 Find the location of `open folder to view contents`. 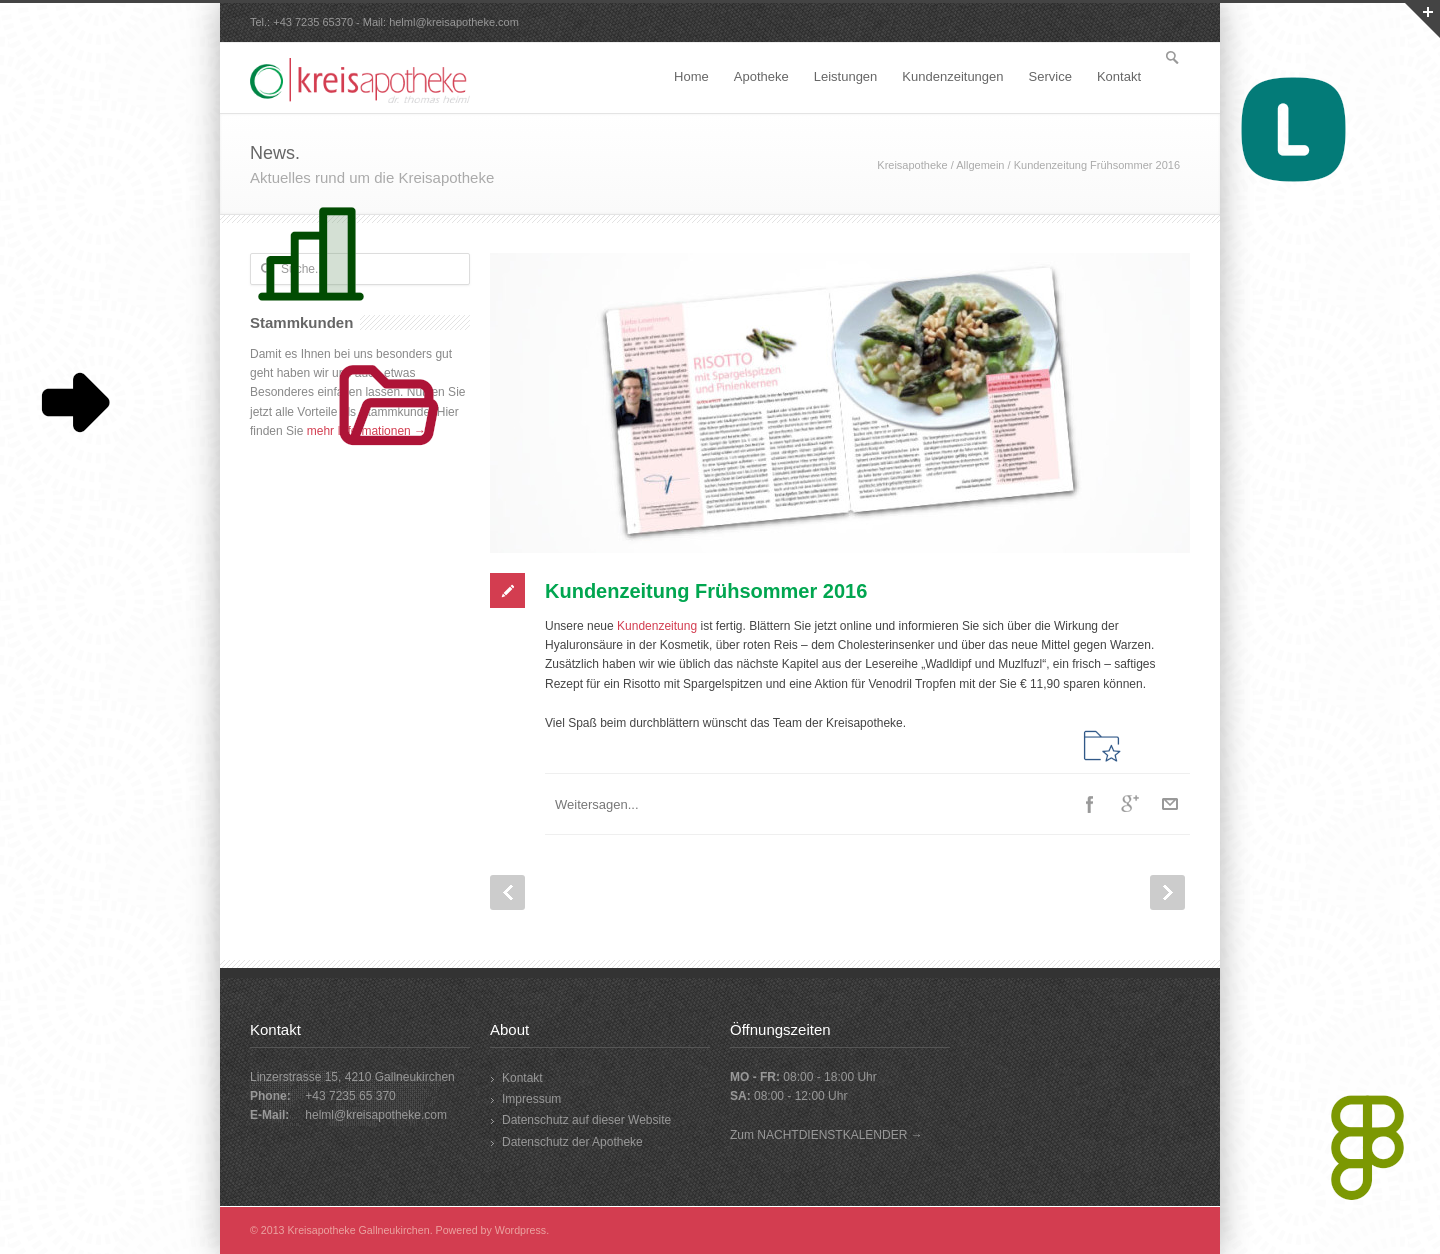

open folder to view contents is located at coordinates (386, 407).